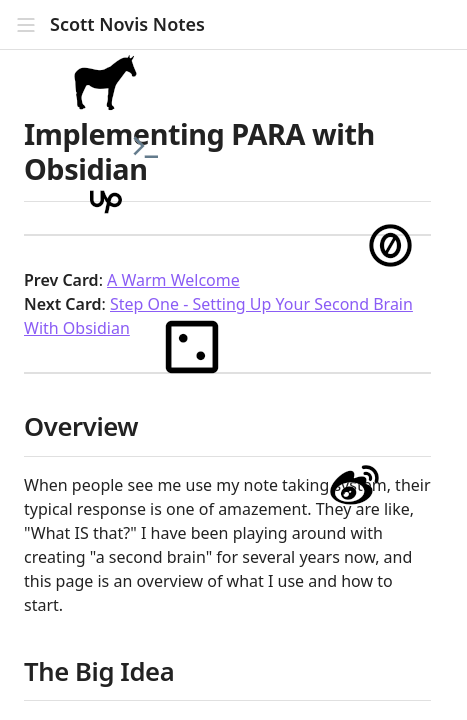 This screenshot has width=467, height=720. Describe the element at coordinates (106, 202) in the screenshot. I see `open the Upwork app` at that location.